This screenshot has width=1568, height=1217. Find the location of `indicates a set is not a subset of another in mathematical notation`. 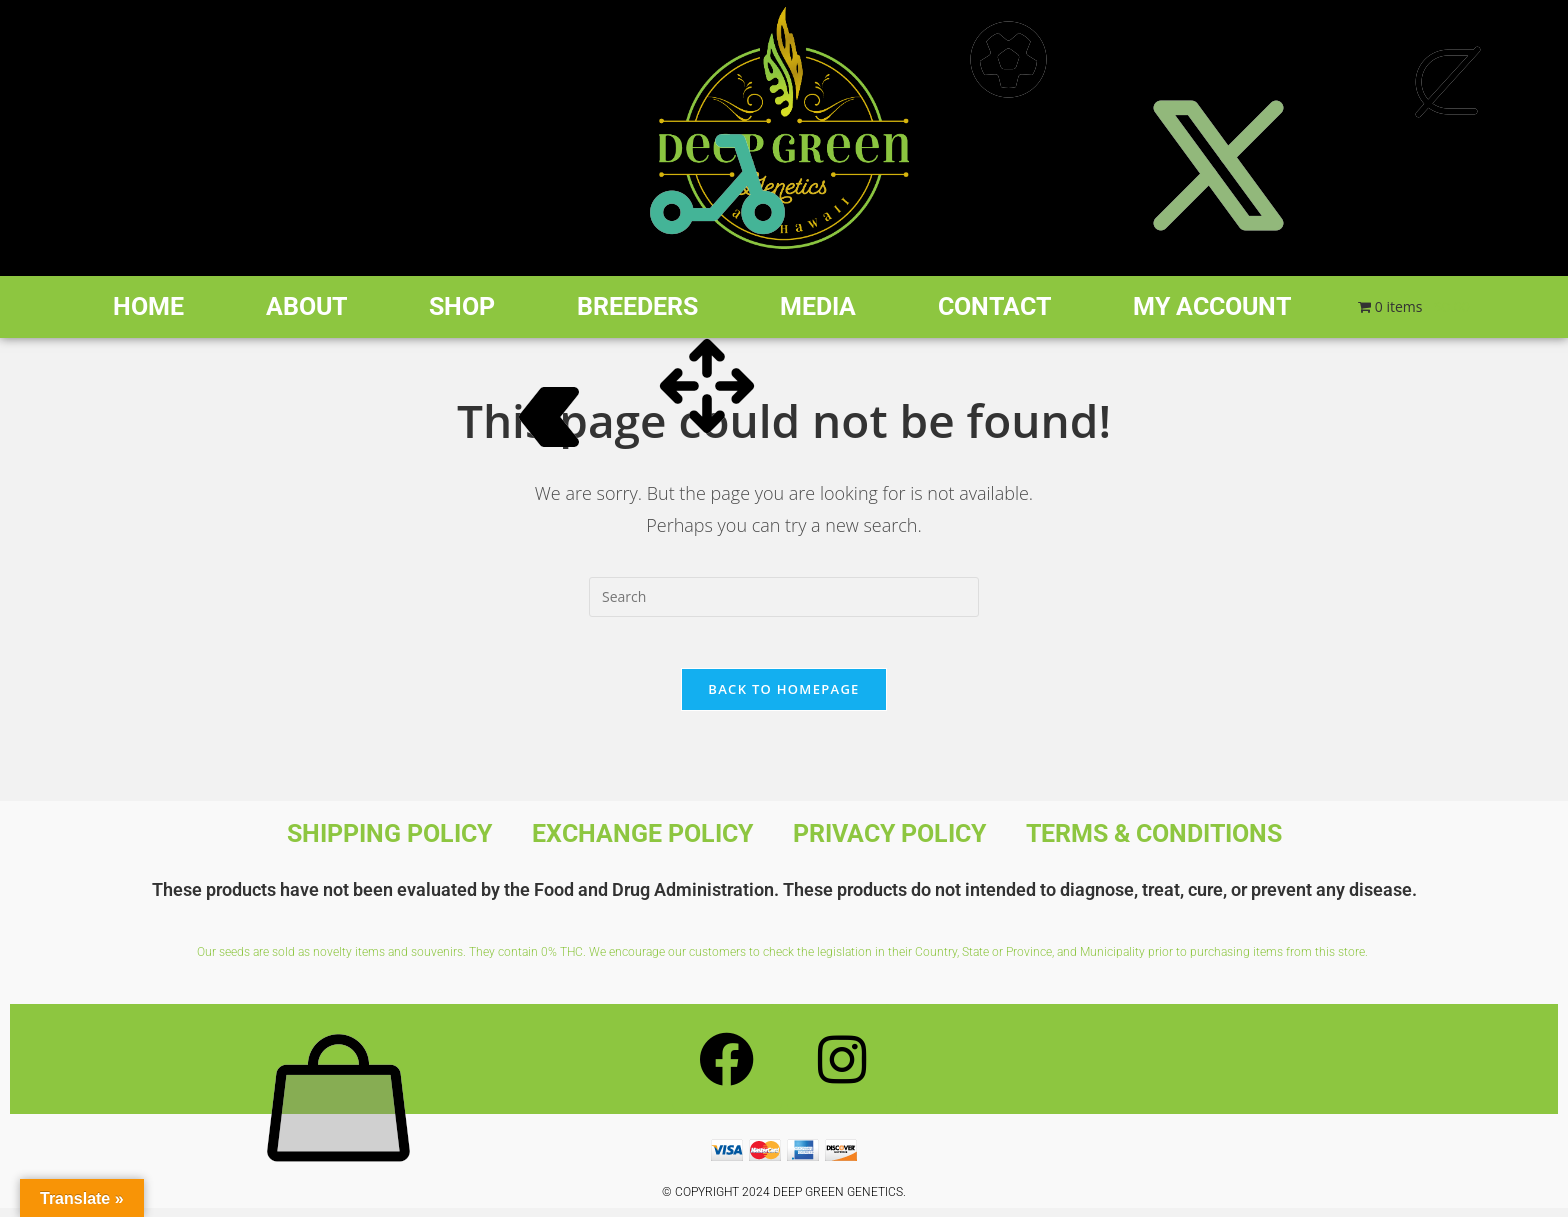

indicates a set is not a subset of another in mathematical notation is located at coordinates (1448, 82).